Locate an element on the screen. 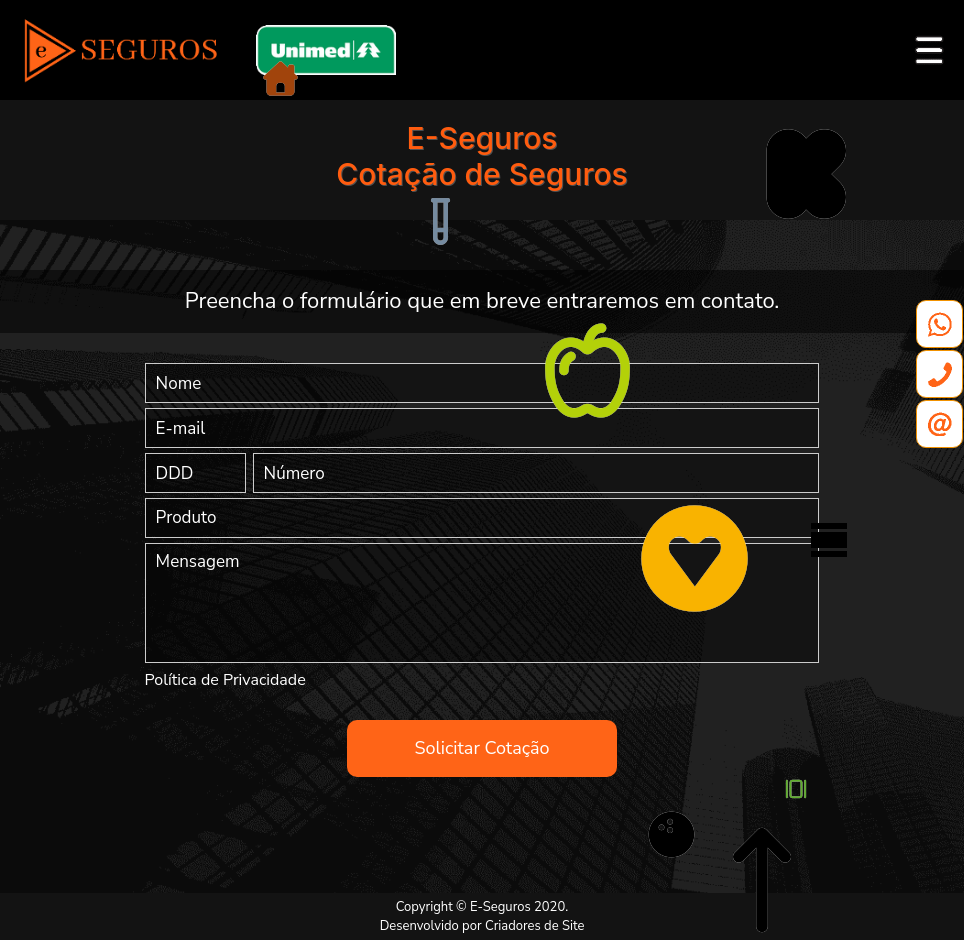  browse images in horizontal gallery view is located at coordinates (796, 789).